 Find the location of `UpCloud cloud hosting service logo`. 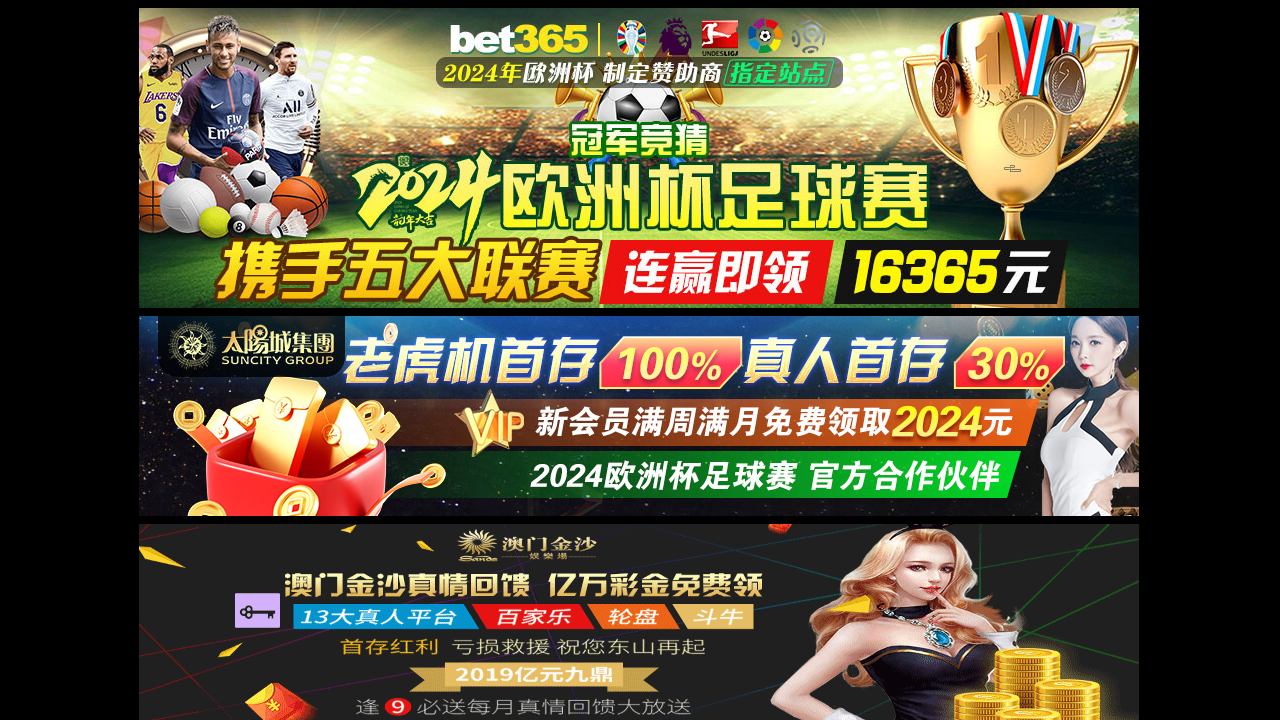

UpCloud cloud hosting service logo is located at coordinates (1012, 168).